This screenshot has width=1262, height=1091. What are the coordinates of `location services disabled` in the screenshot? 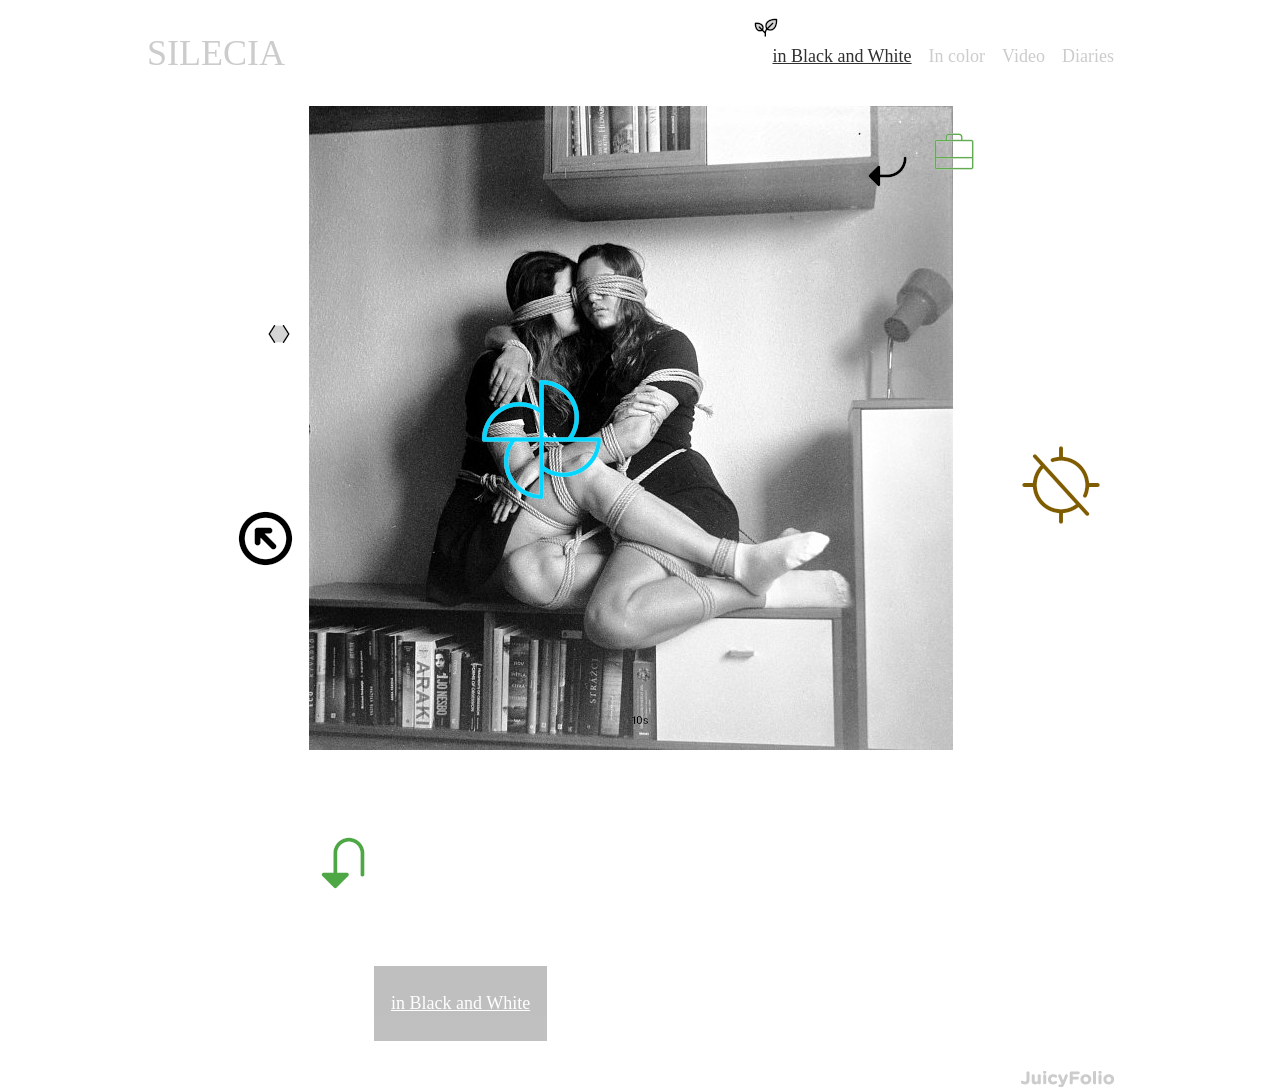 It's located at (1061, 485).